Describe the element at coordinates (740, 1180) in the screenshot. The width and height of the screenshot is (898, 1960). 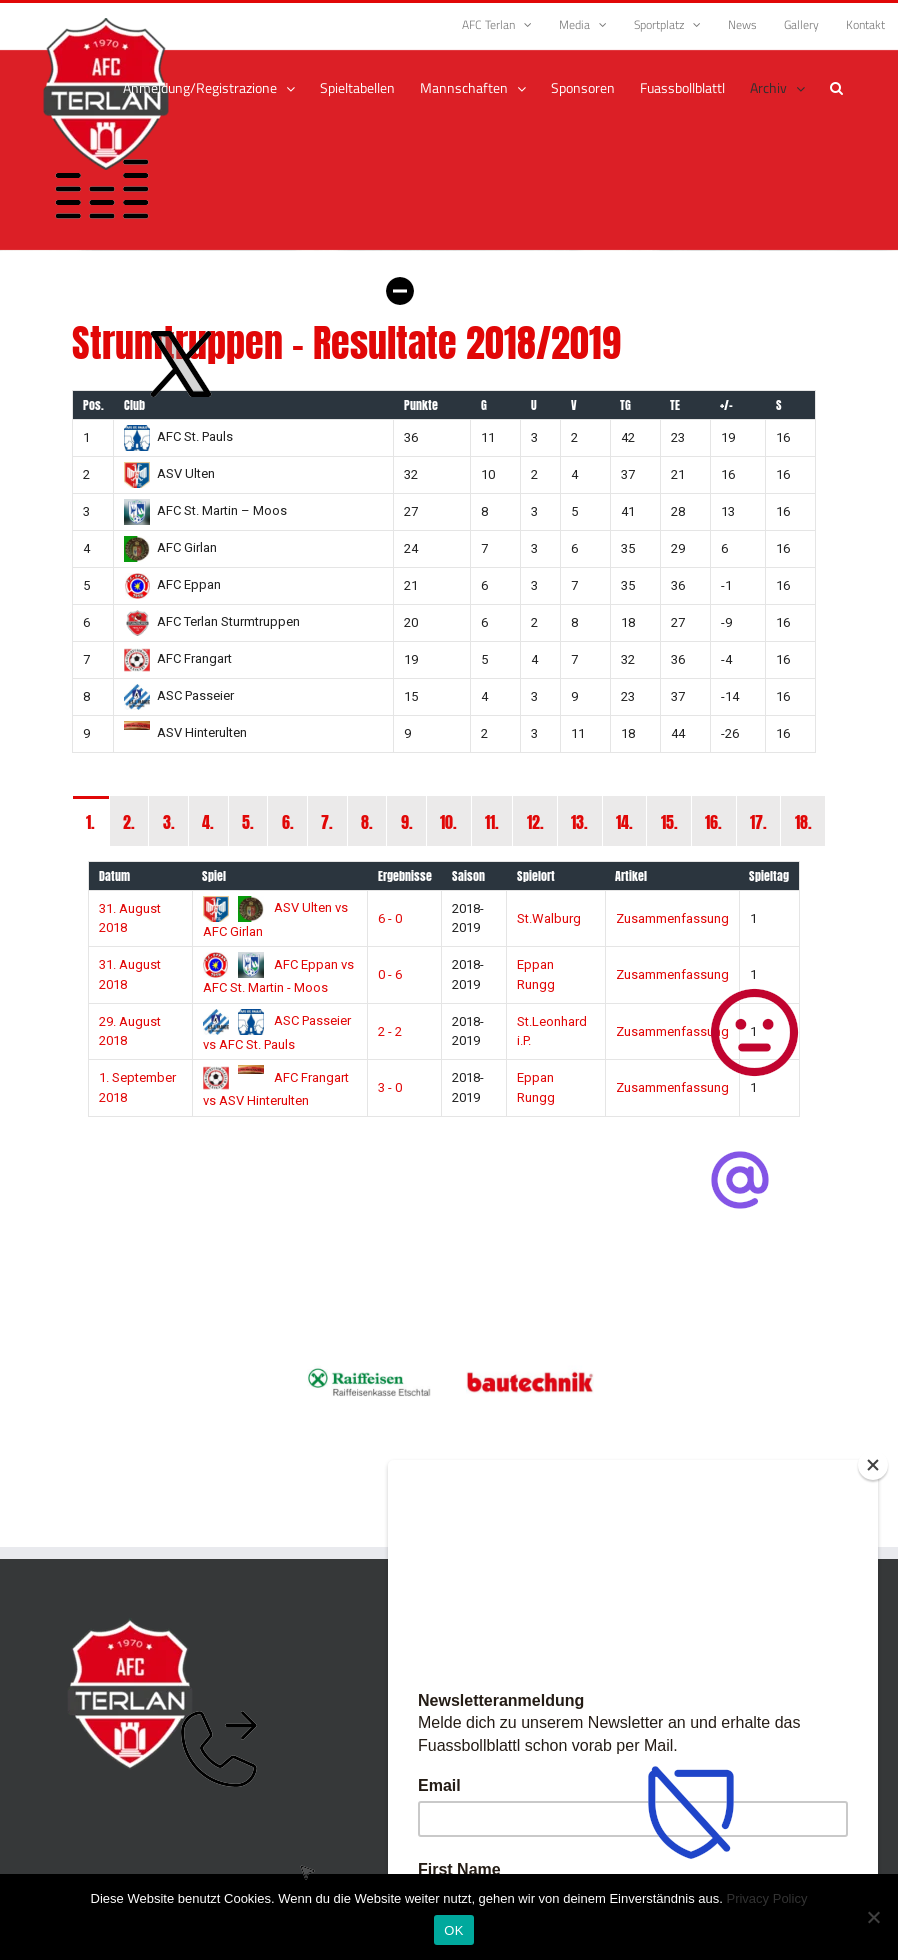
I see `enter an email address` at that location.